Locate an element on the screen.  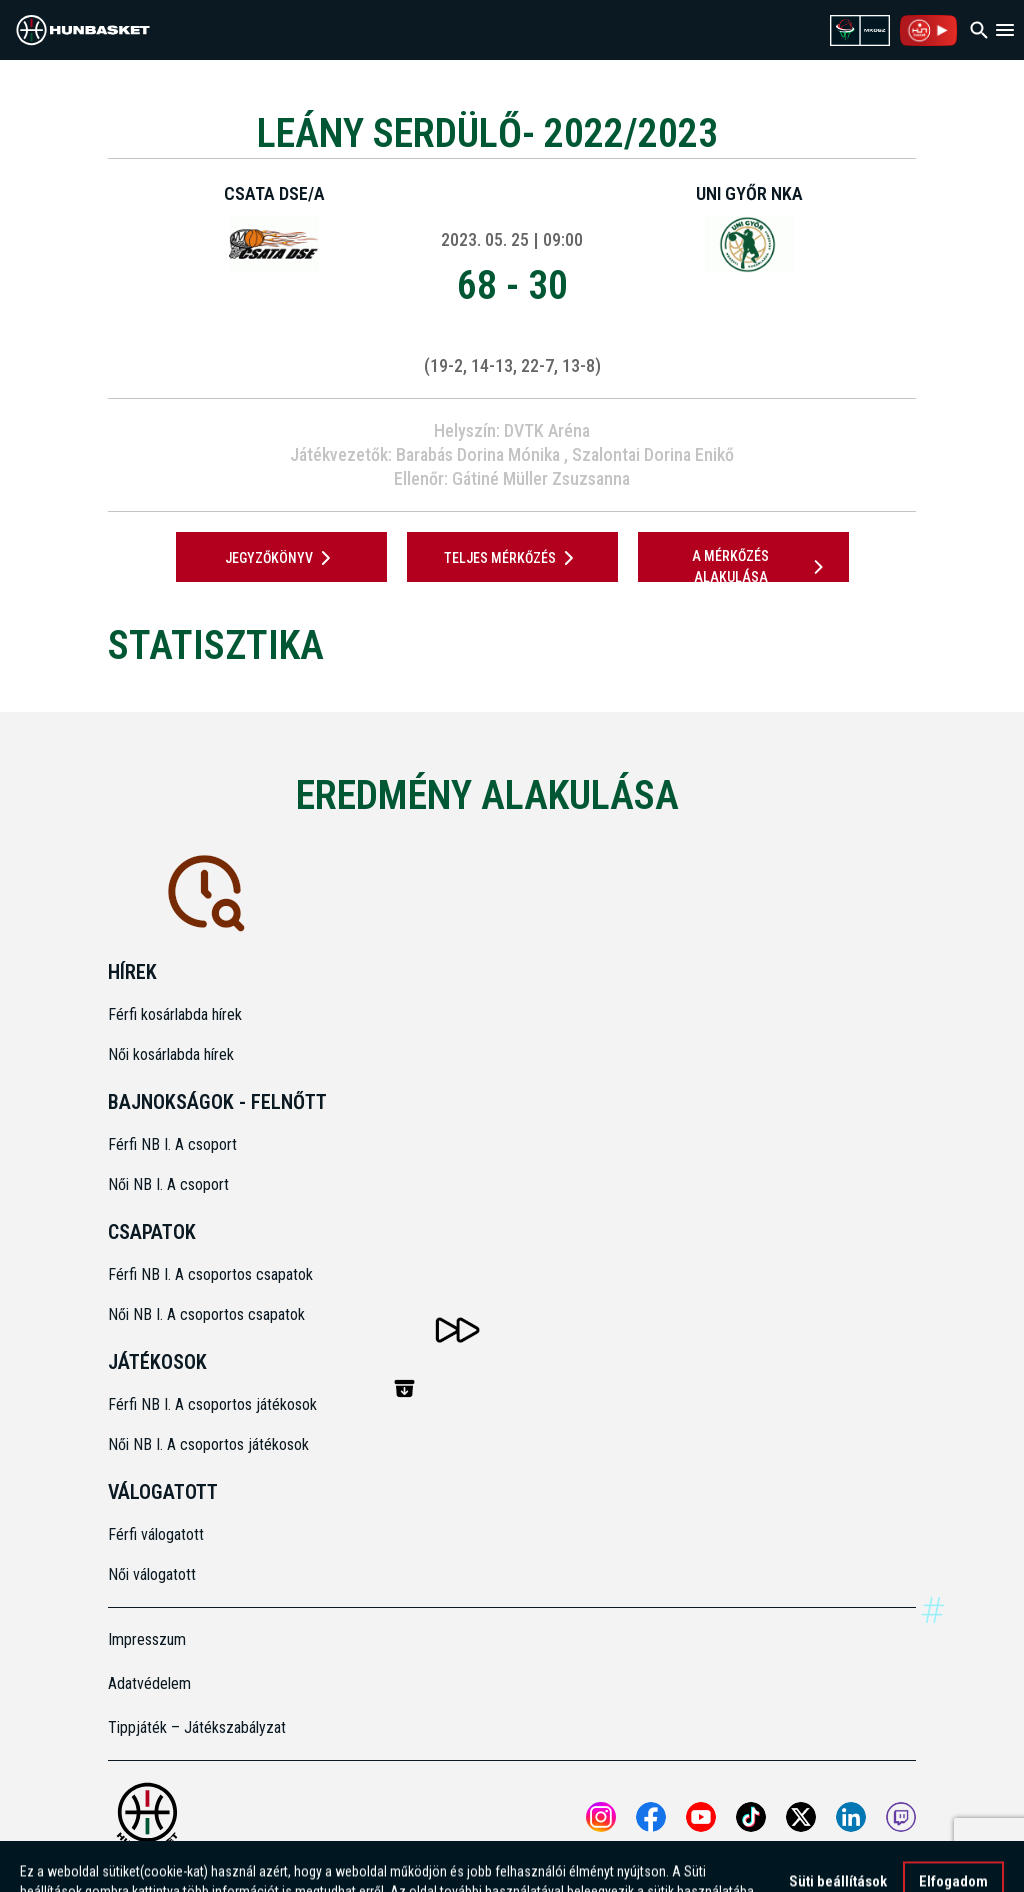
search through time history or logs is located at coordinates (204, 891).